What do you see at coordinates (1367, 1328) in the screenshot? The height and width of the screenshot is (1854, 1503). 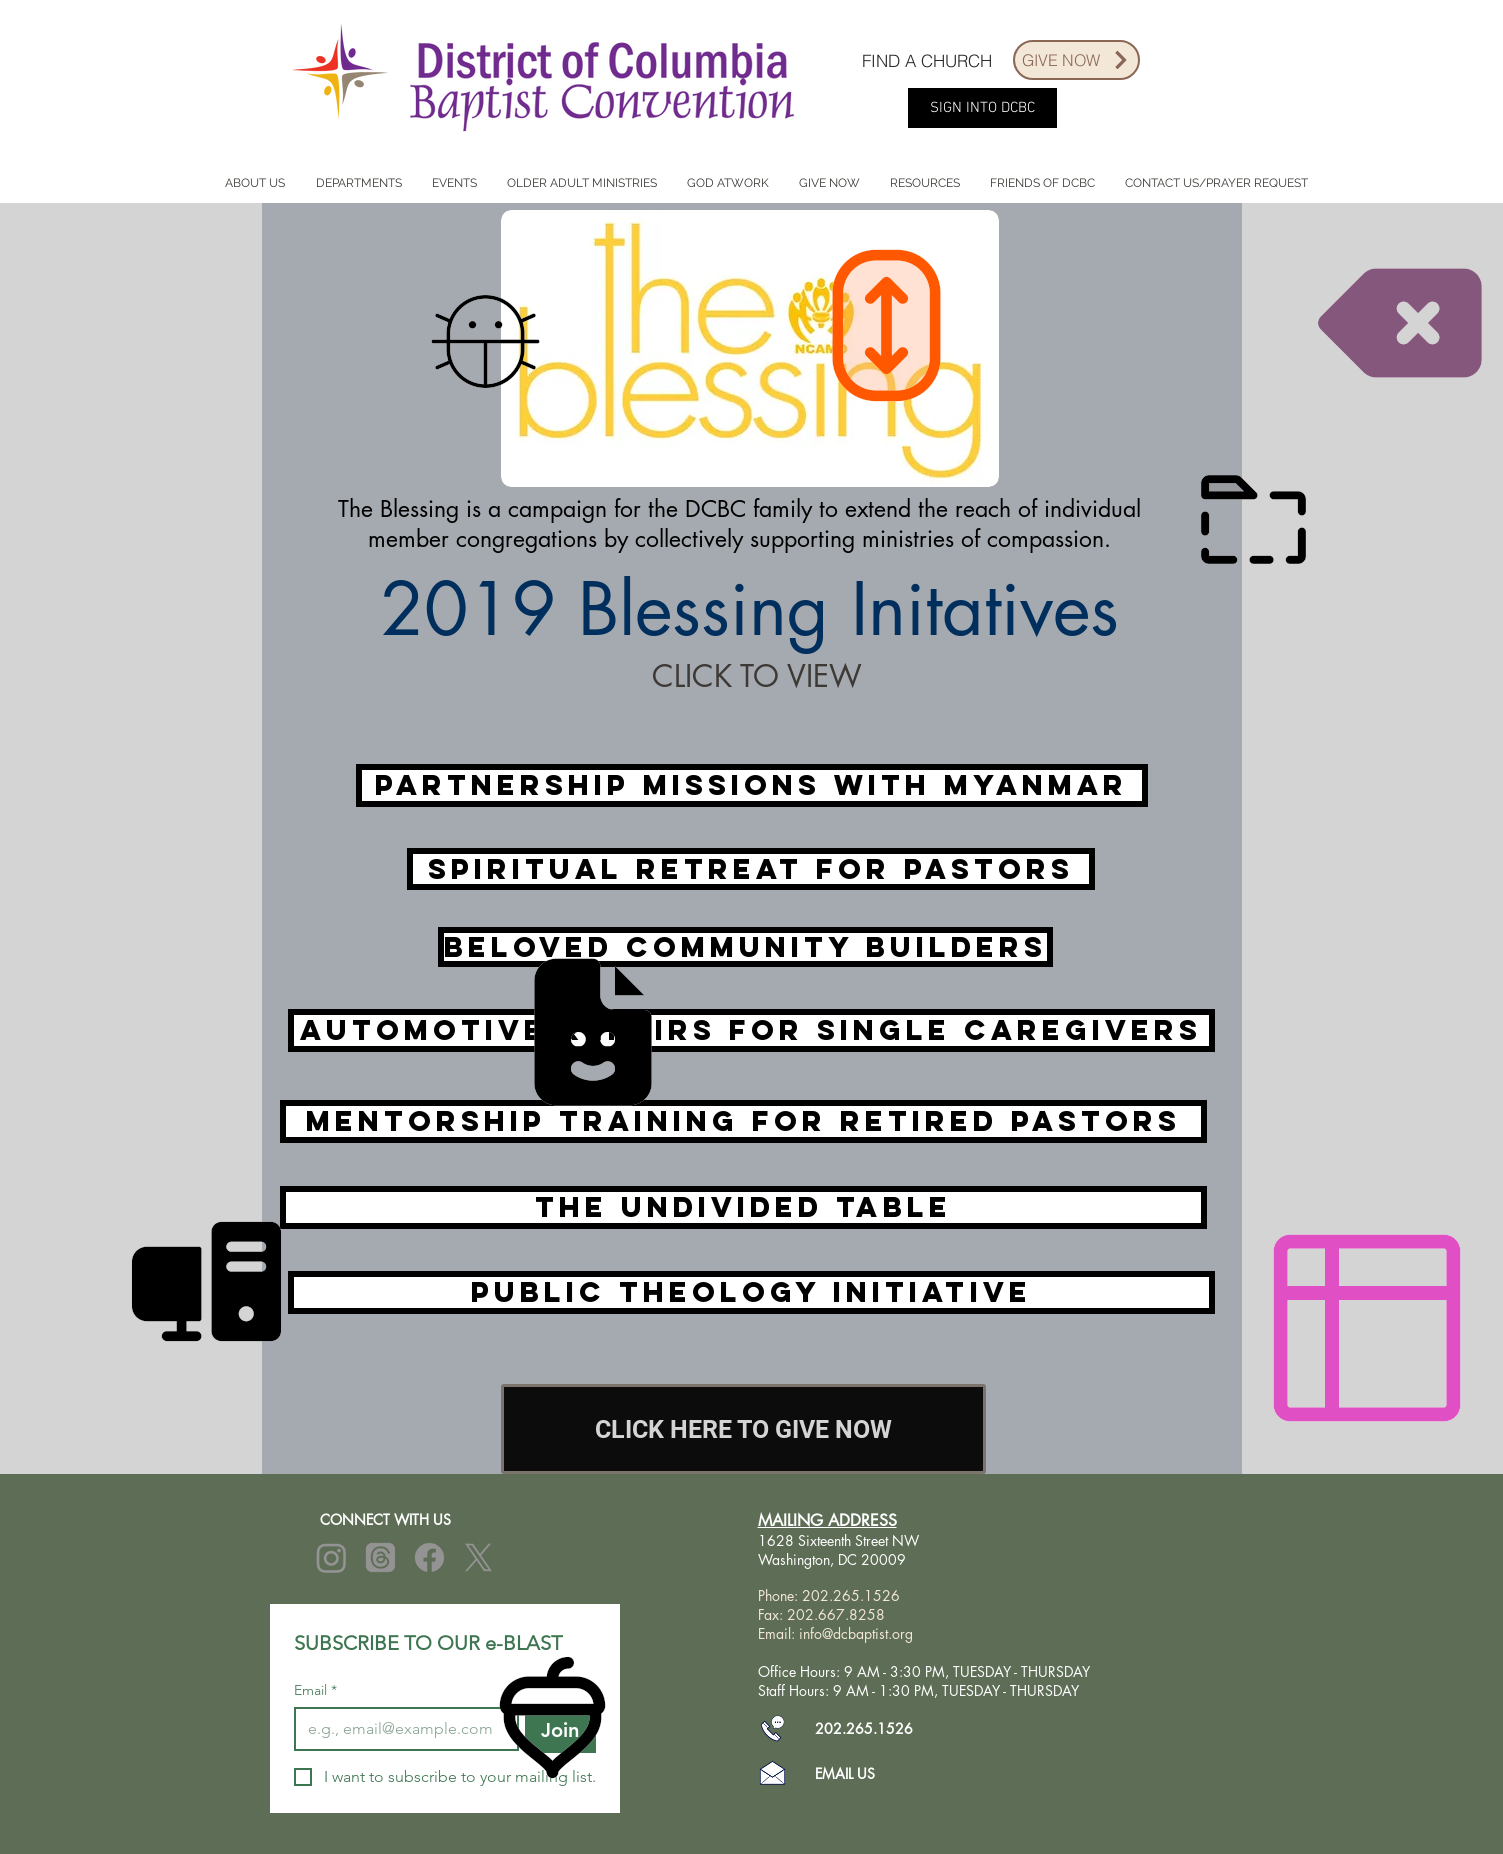 I see `view data in table format` at bounding box center [1367, 1328].